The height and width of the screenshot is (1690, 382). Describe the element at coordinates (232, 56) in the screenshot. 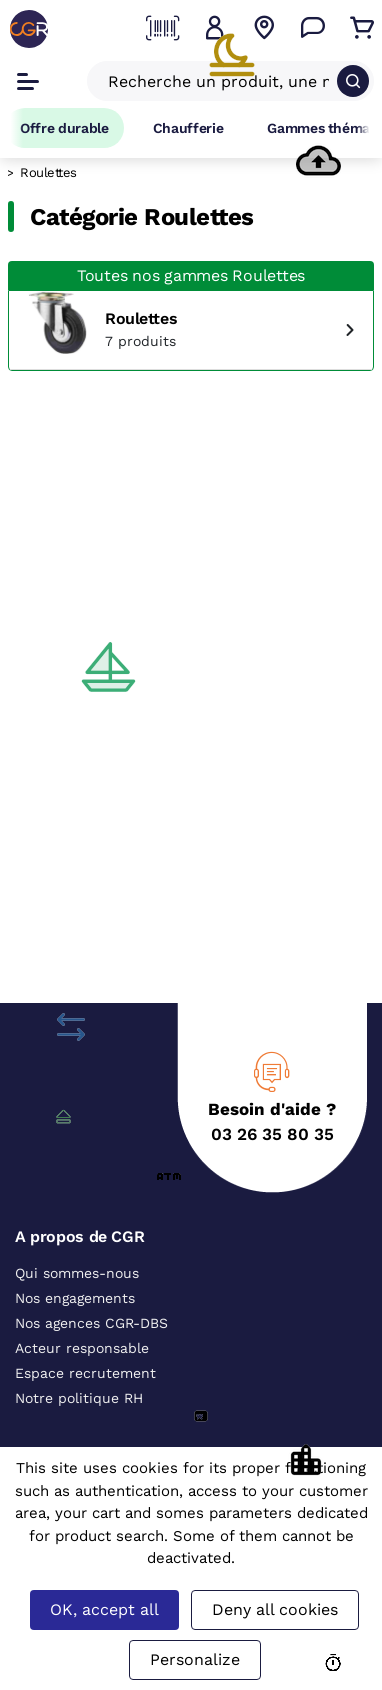

I see `indicates hazy or foggy nighttime weather conditions` at that location.